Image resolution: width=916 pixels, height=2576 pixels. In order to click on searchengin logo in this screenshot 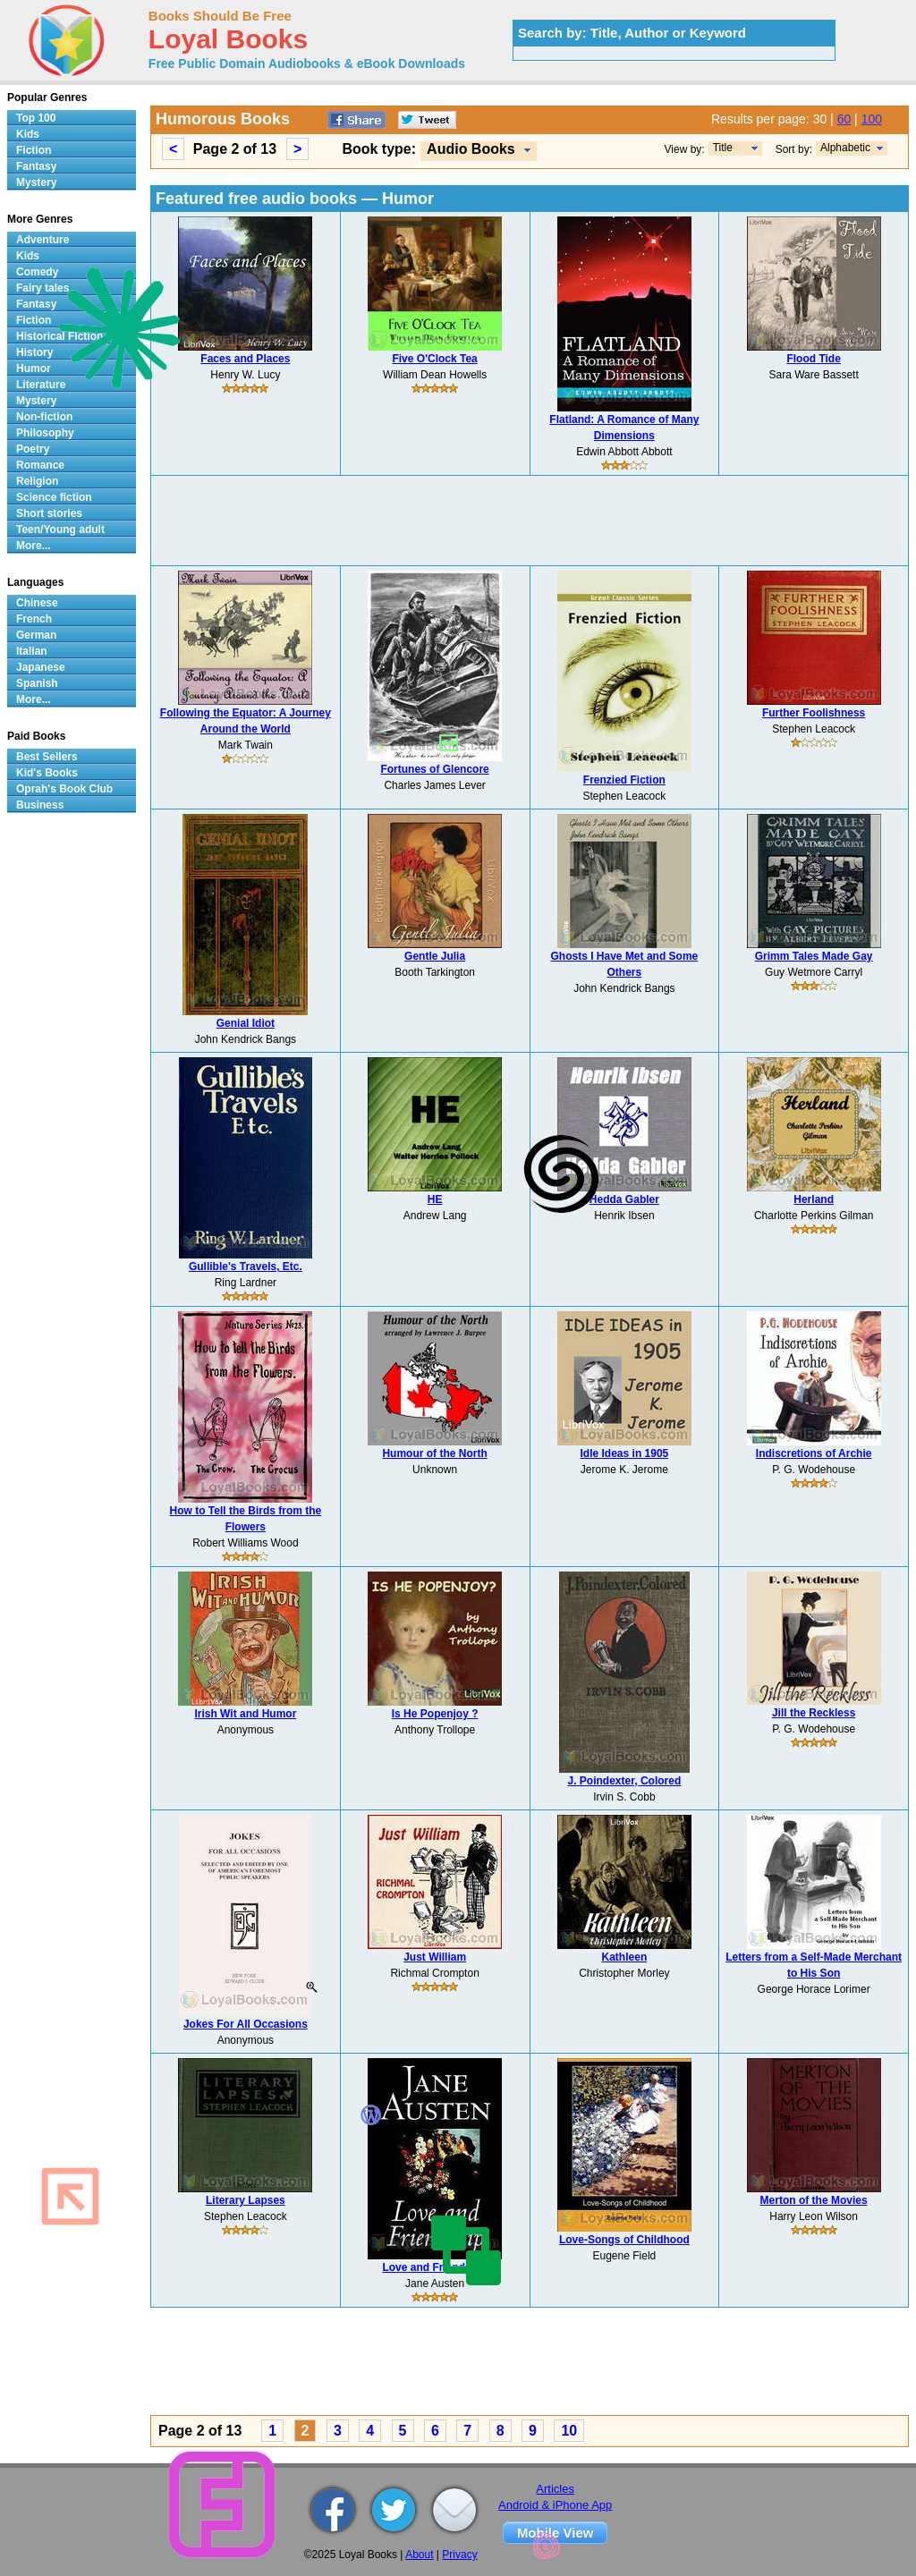, I will do `click(311, 1987)`.